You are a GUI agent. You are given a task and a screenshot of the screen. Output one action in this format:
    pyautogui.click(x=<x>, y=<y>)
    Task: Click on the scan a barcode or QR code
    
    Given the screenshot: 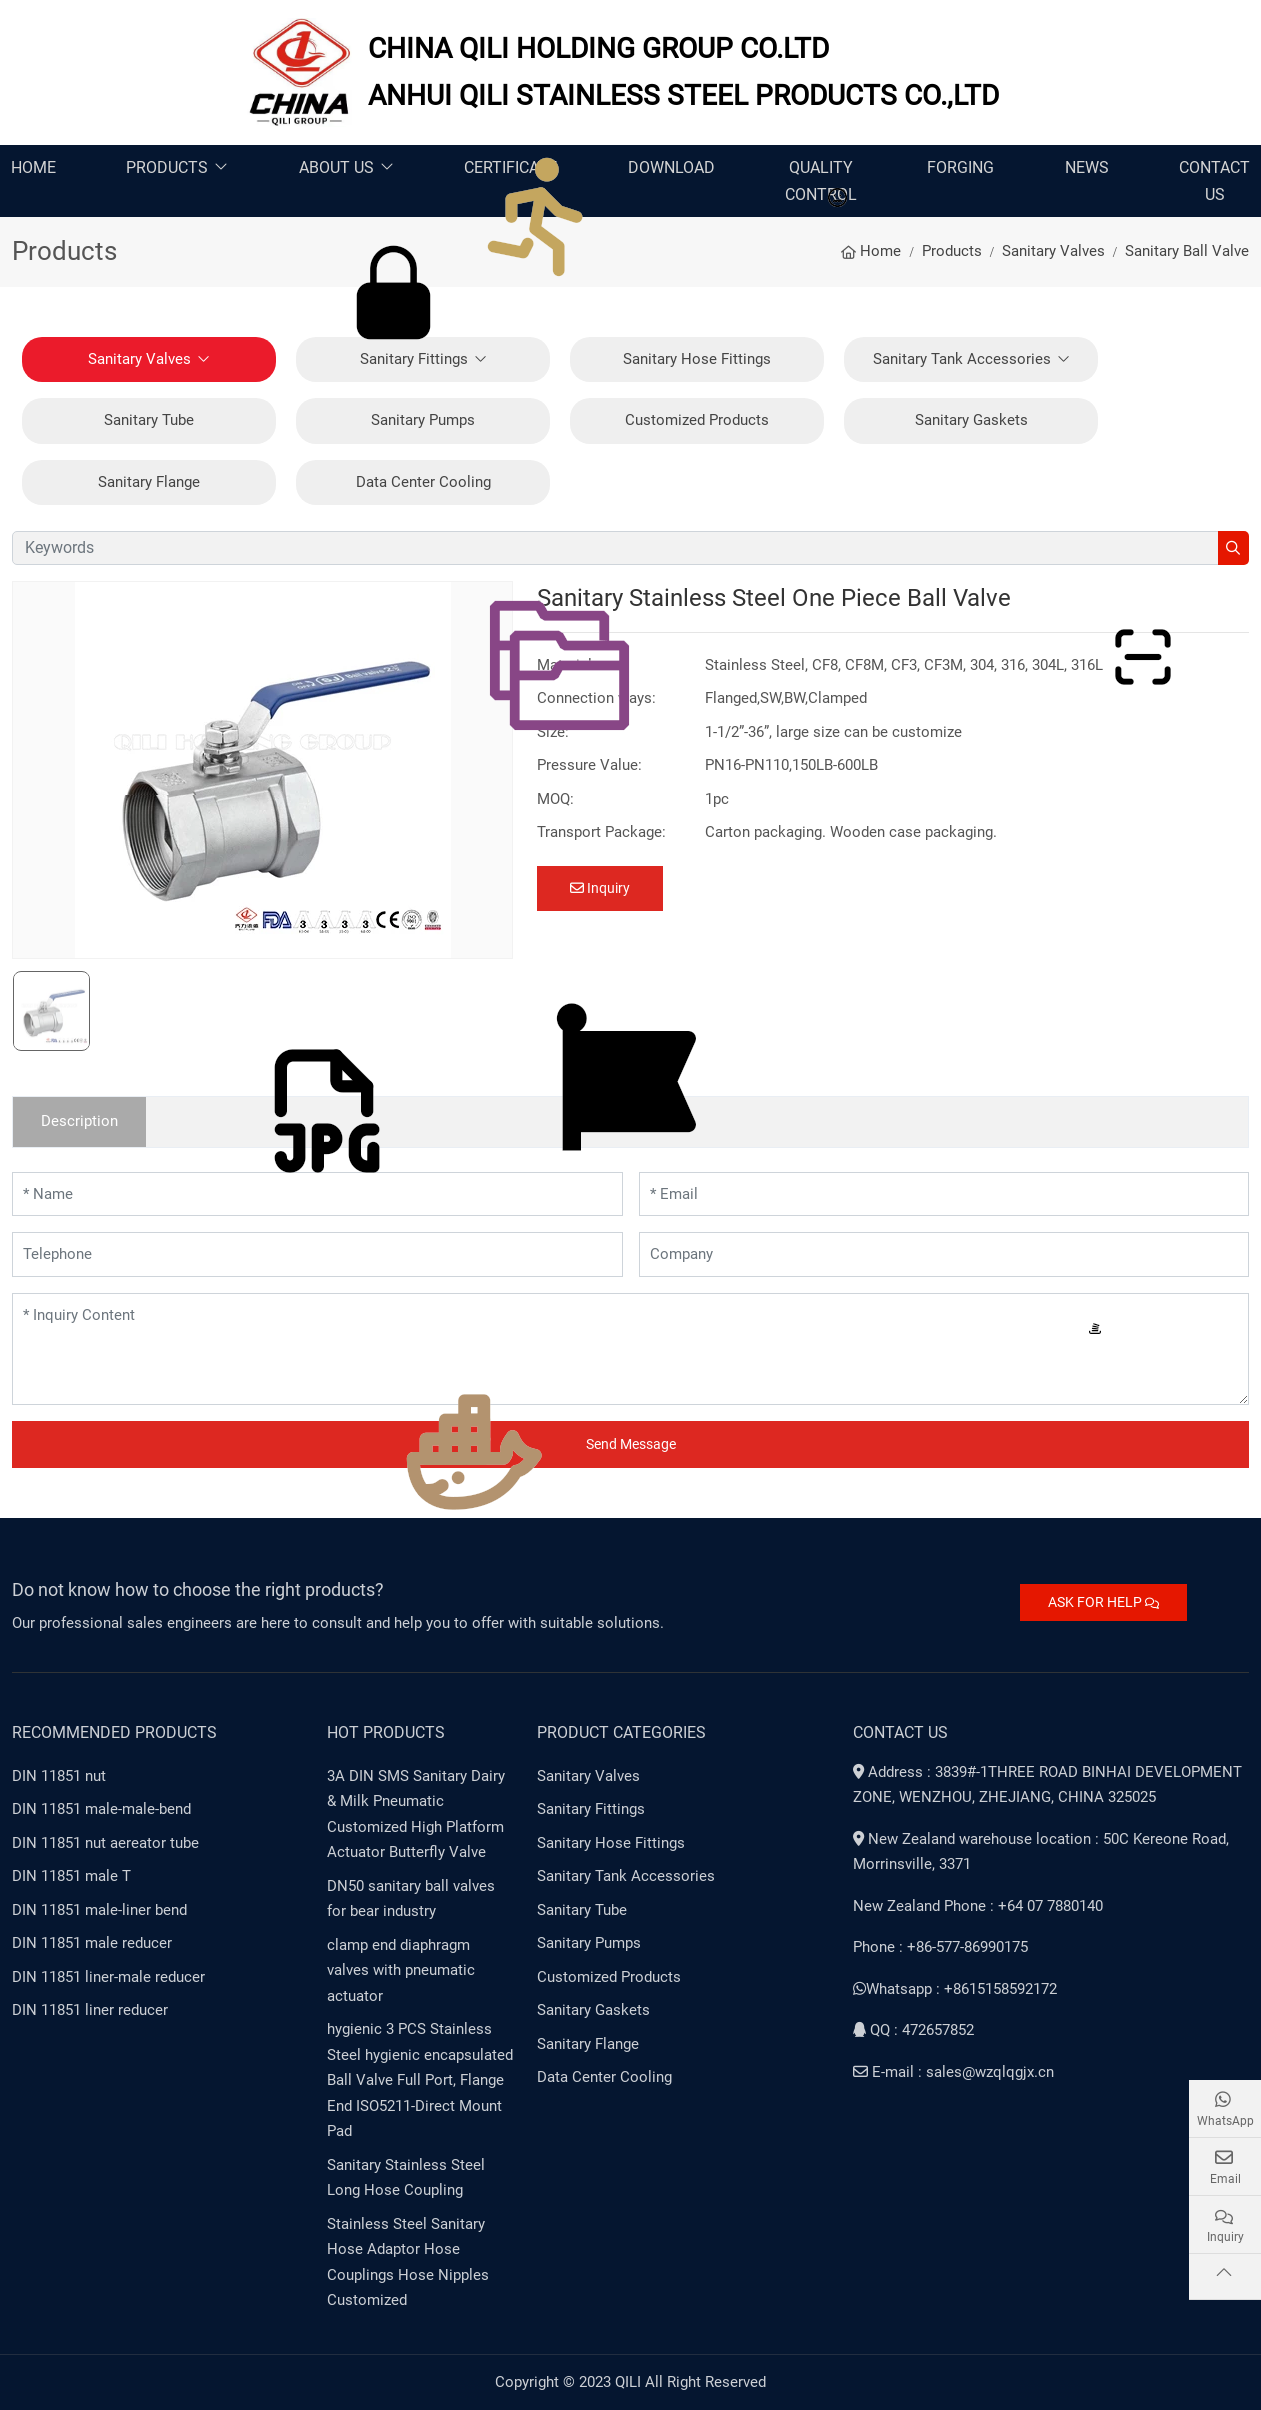 What is the action you would take?
    pyautogui.click(x=1143, y=657)
    